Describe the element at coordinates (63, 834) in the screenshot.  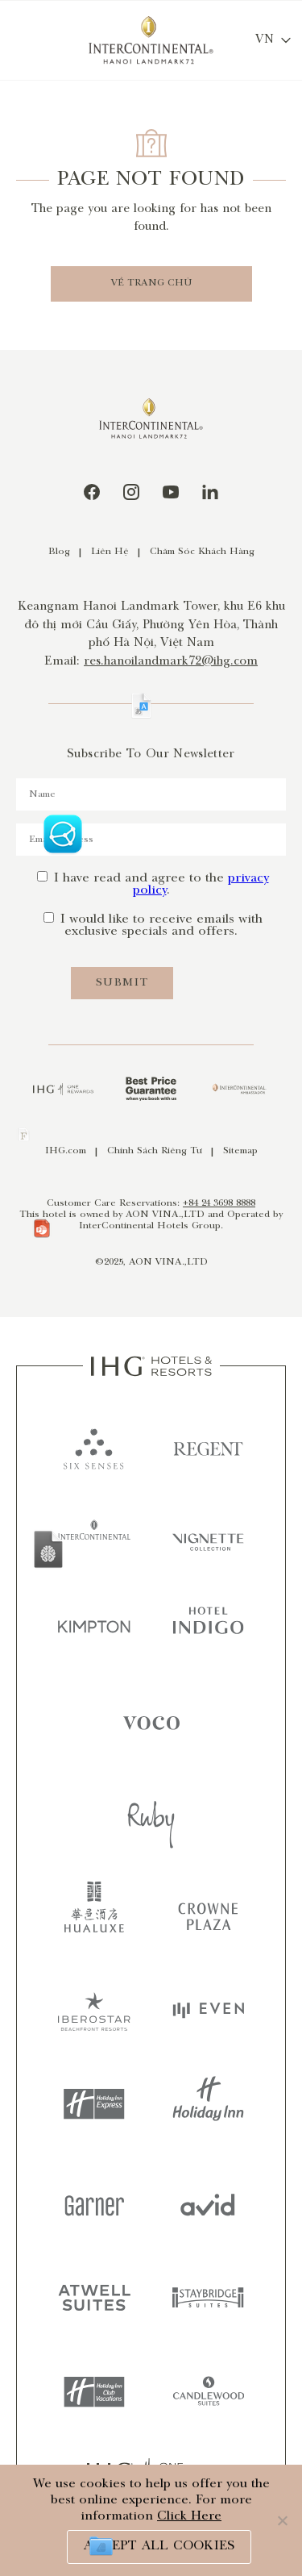
I see `open syncthing file synchronization app` at that location.